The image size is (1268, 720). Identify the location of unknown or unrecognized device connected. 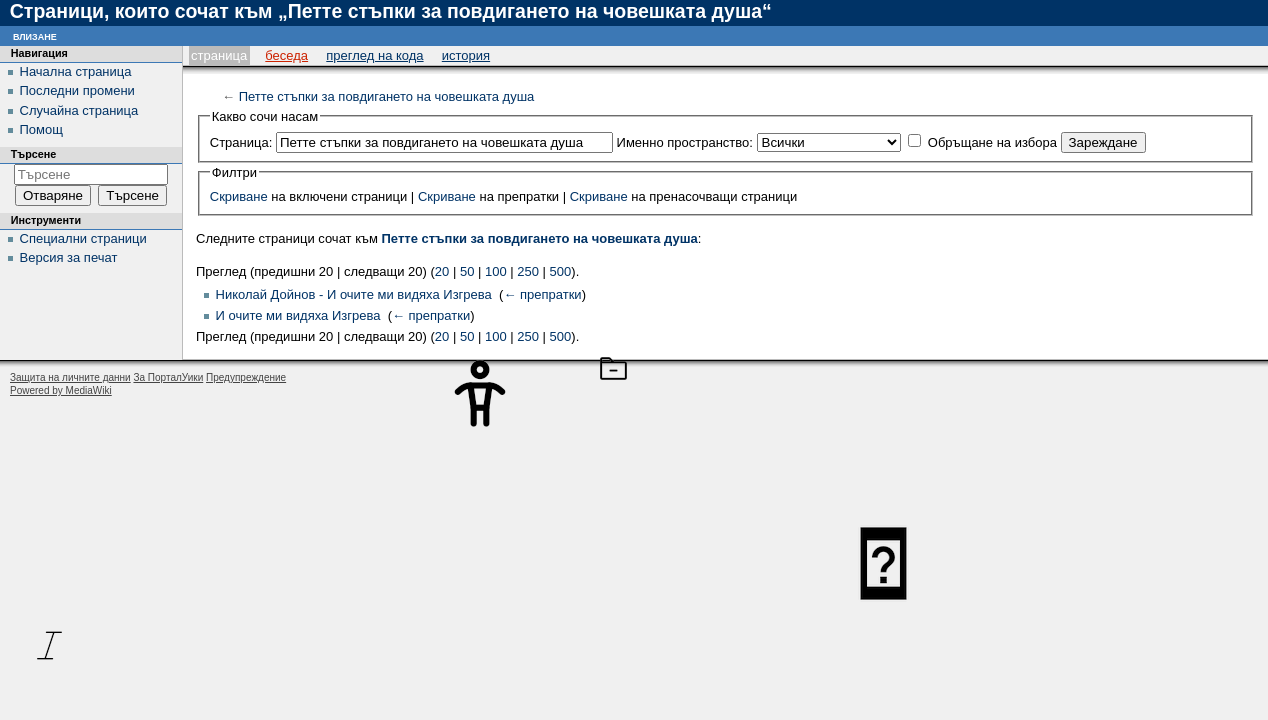
(883, 563).